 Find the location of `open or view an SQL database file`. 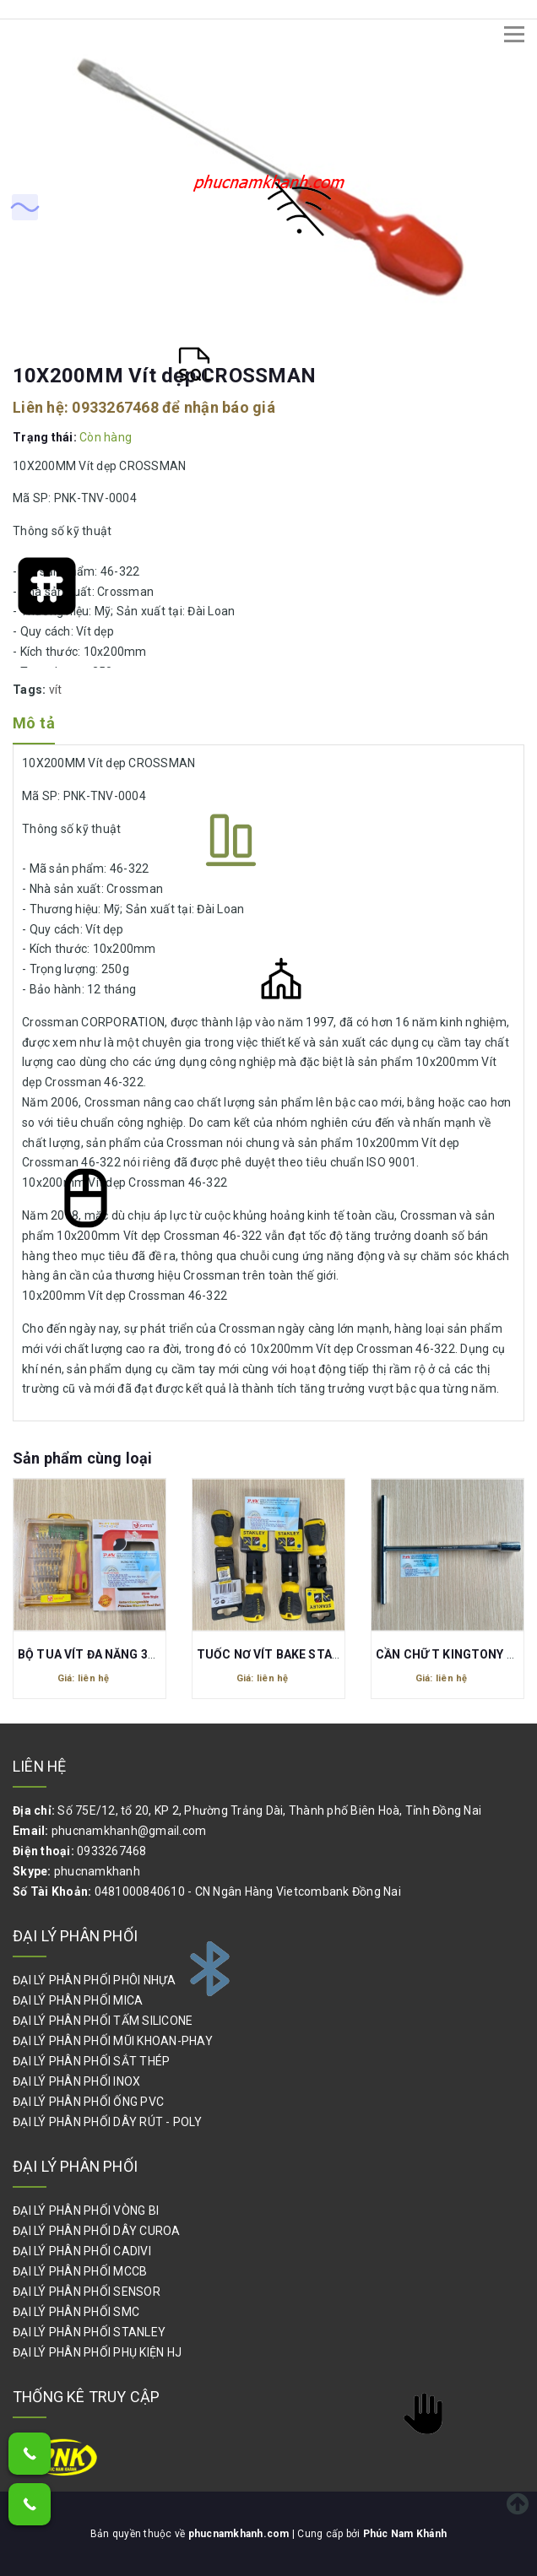

open or view an SQL database file is located at coordinates (194, 365).